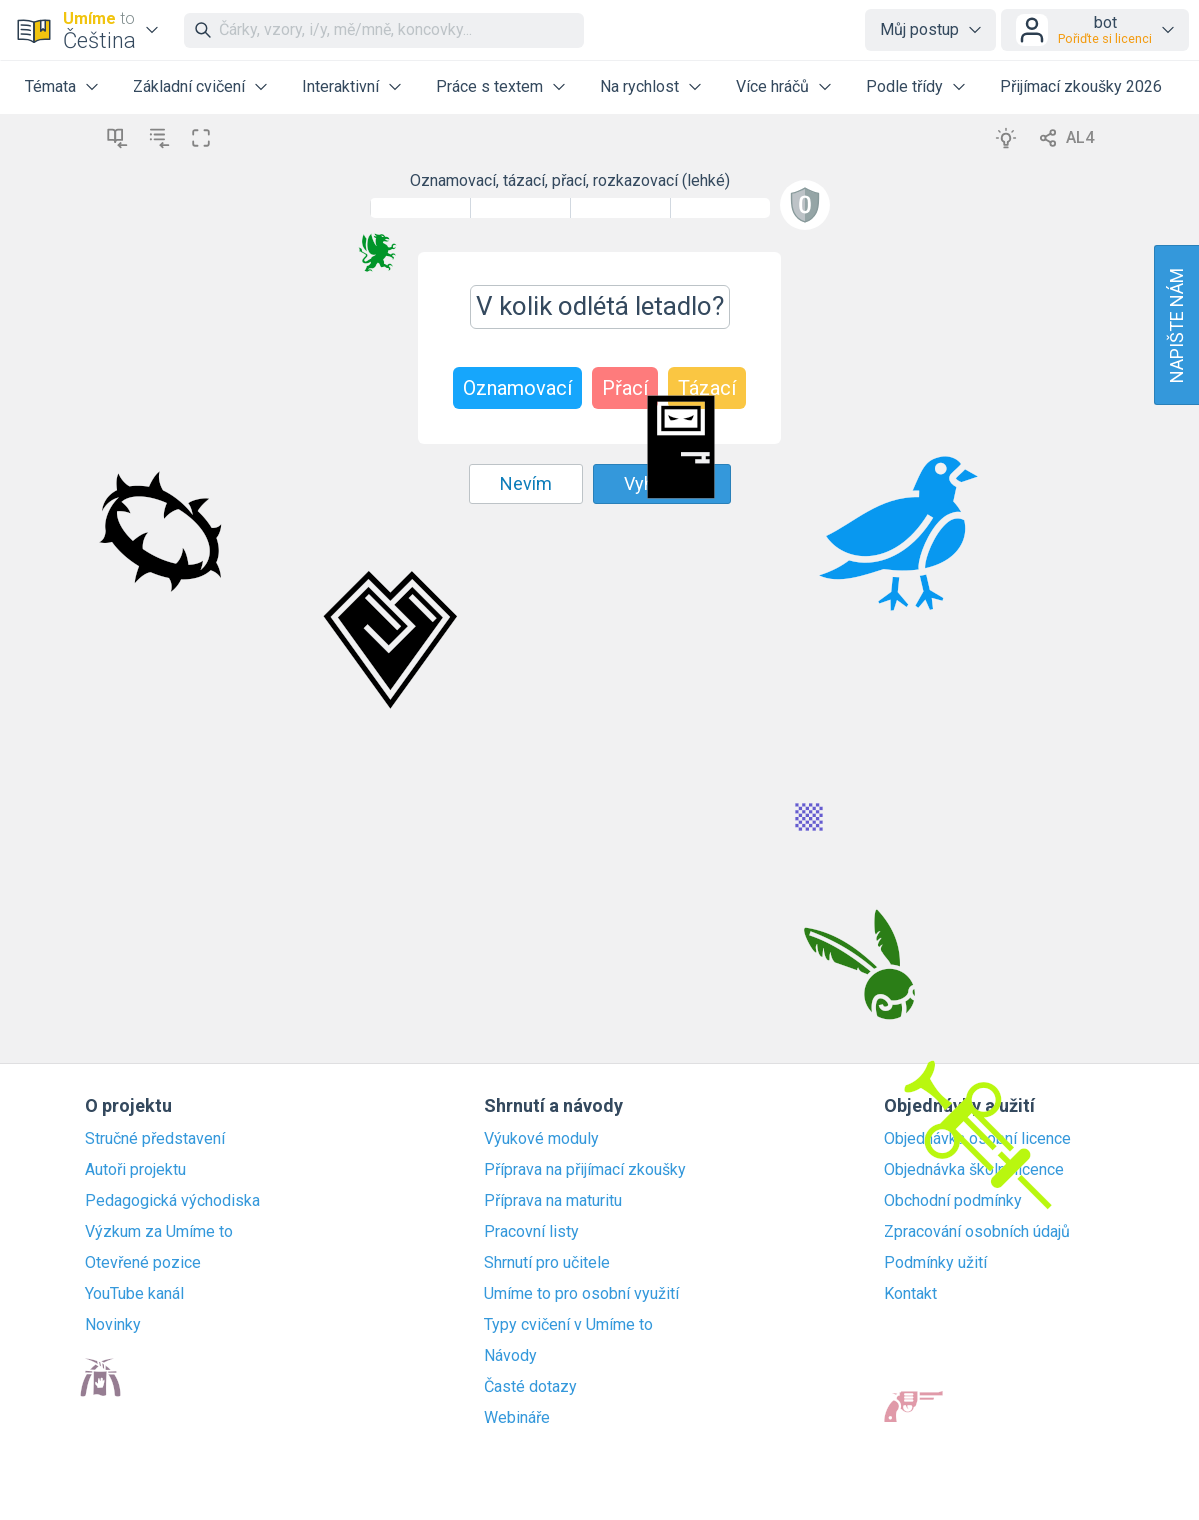 The image size is (1199, 1520). What do you see at coordinates (977, 1134) in the screenshot?
I see `access medical or health settings` at bounding box center [977, 1134].